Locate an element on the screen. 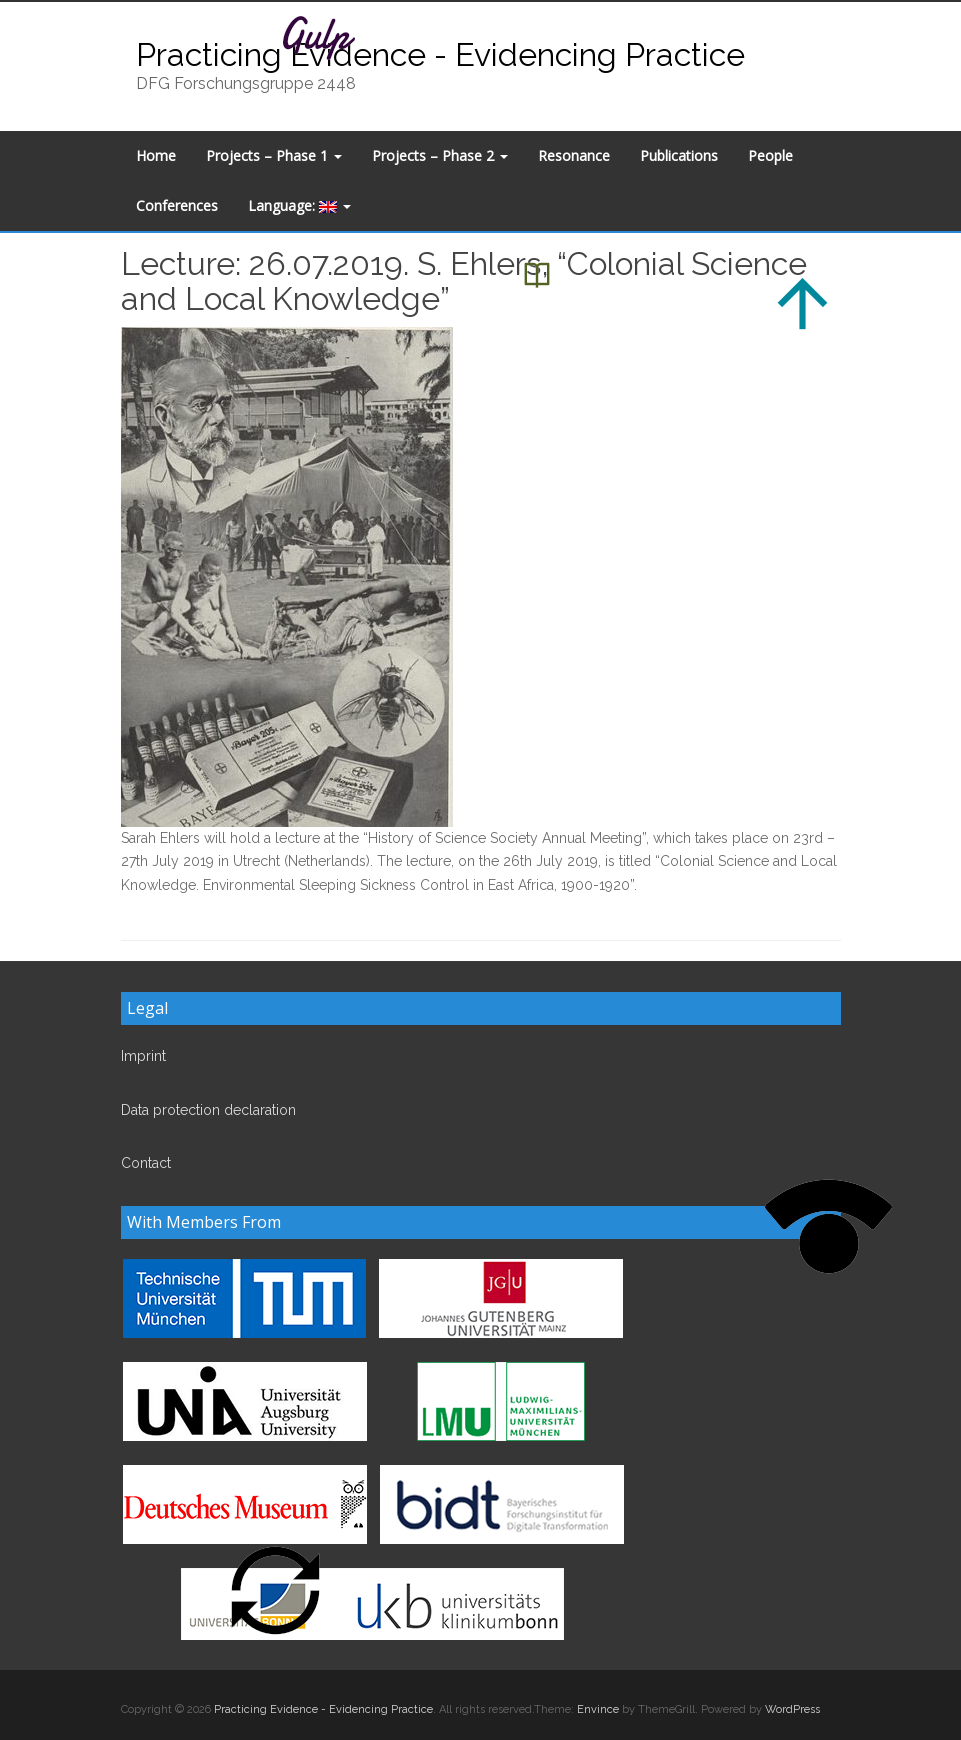 The height and width of the screenshot is (1740, 961). refresh or reload content is located at coordinates (275, 1590).